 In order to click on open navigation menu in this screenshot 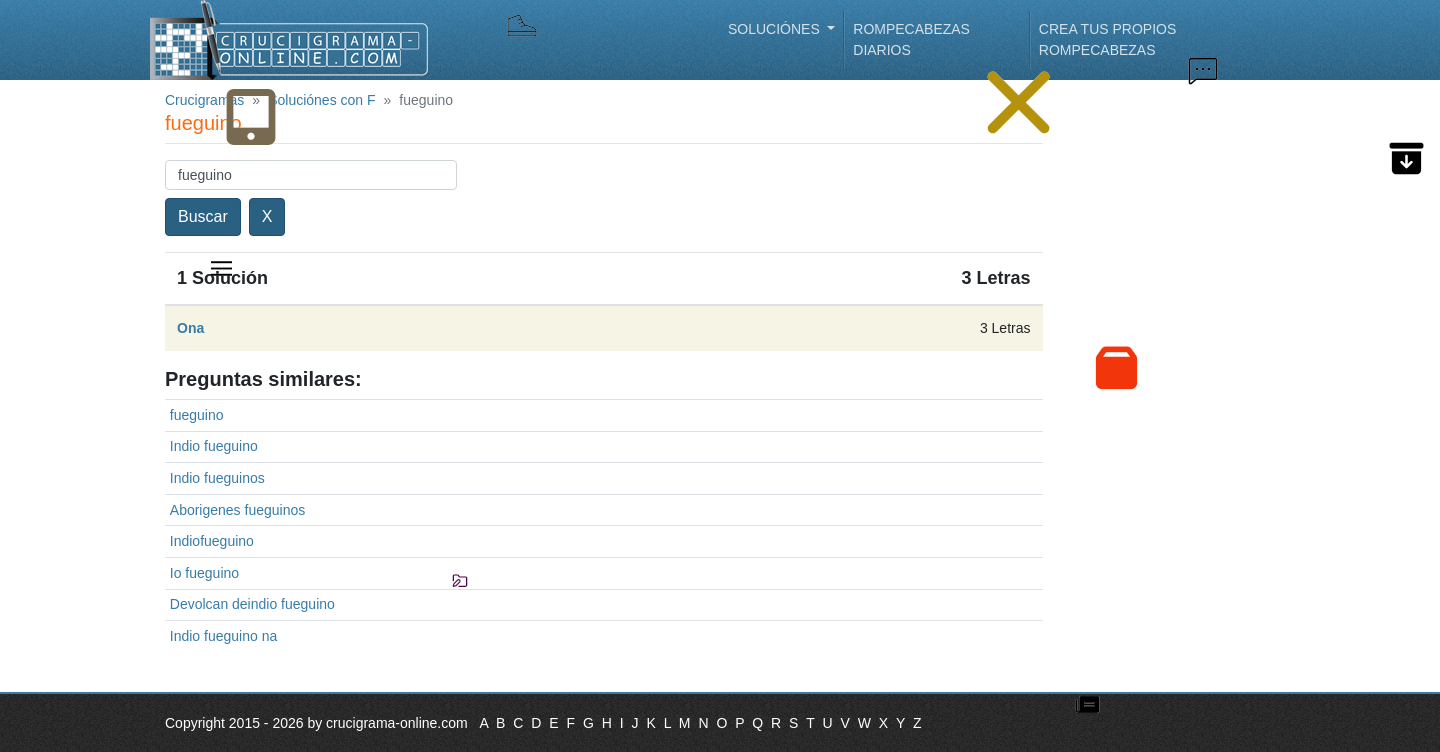, I will do `click(221, 268)`.